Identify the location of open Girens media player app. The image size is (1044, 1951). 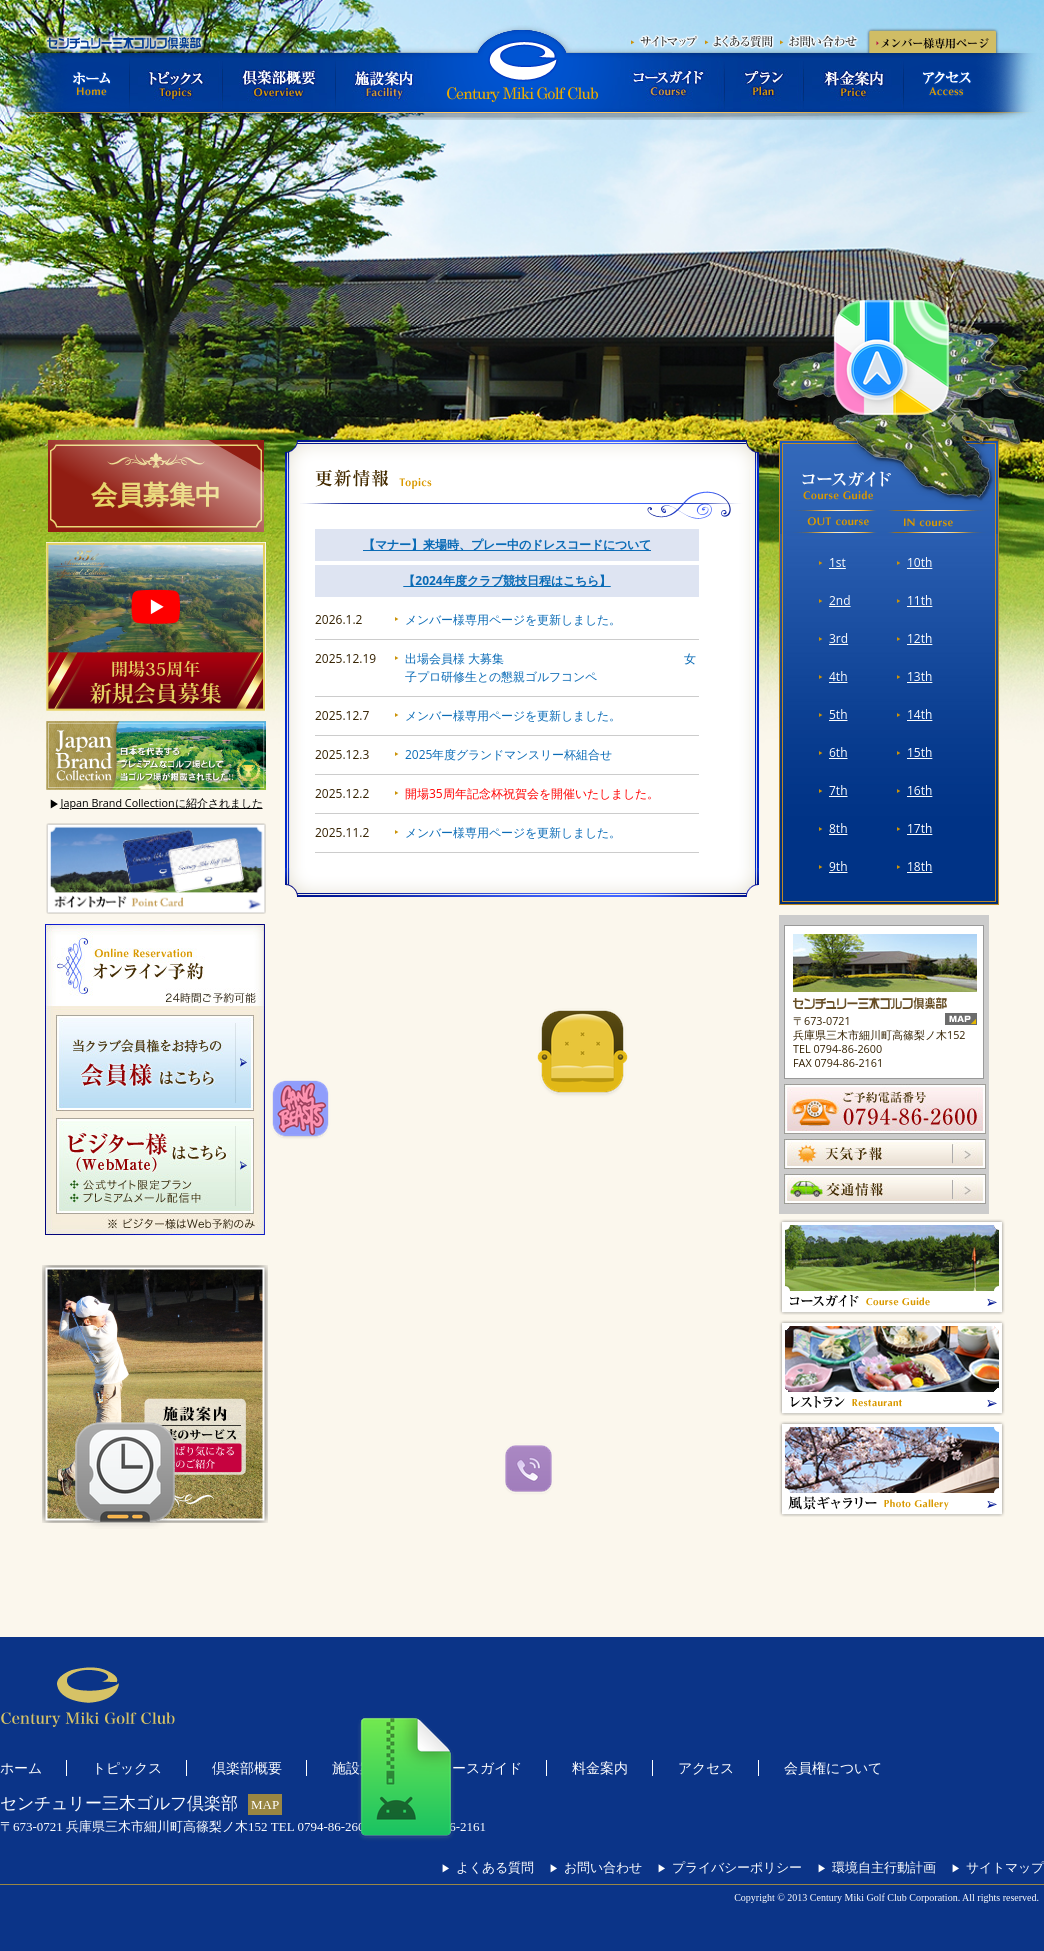
(582, 1051).